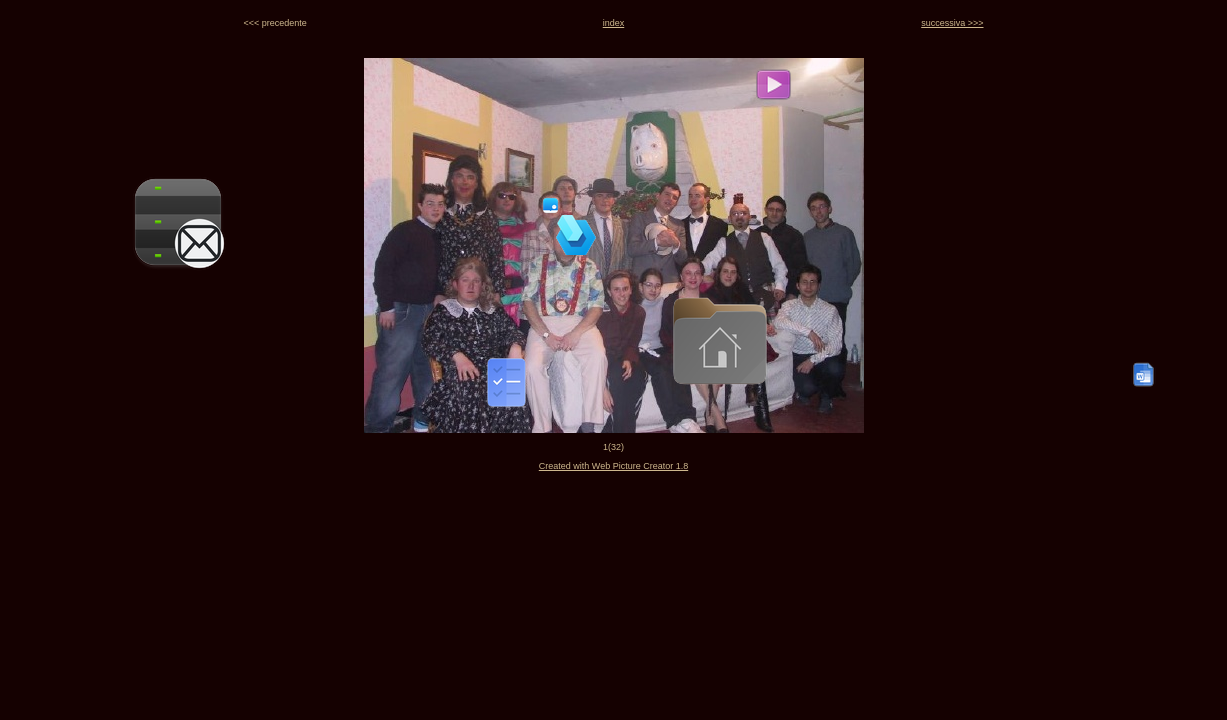 The height and width of the screenshot is (720, 1227). Describe the element at coordinates (720, 341) in the screenshot. I see `access your home folder` at that location.